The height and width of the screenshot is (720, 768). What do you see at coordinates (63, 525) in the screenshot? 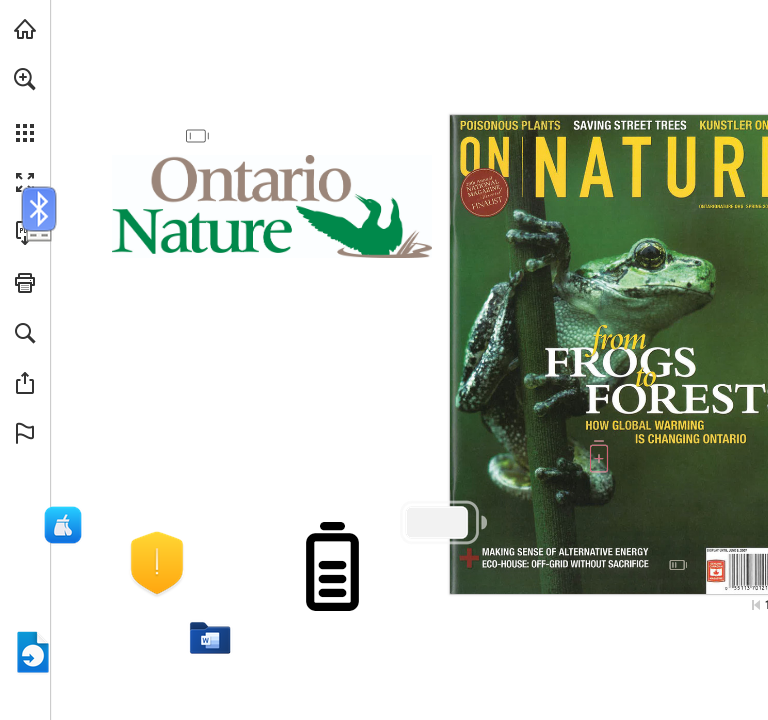
I see `open svgcleaner app` at bounding box center [63, 525].